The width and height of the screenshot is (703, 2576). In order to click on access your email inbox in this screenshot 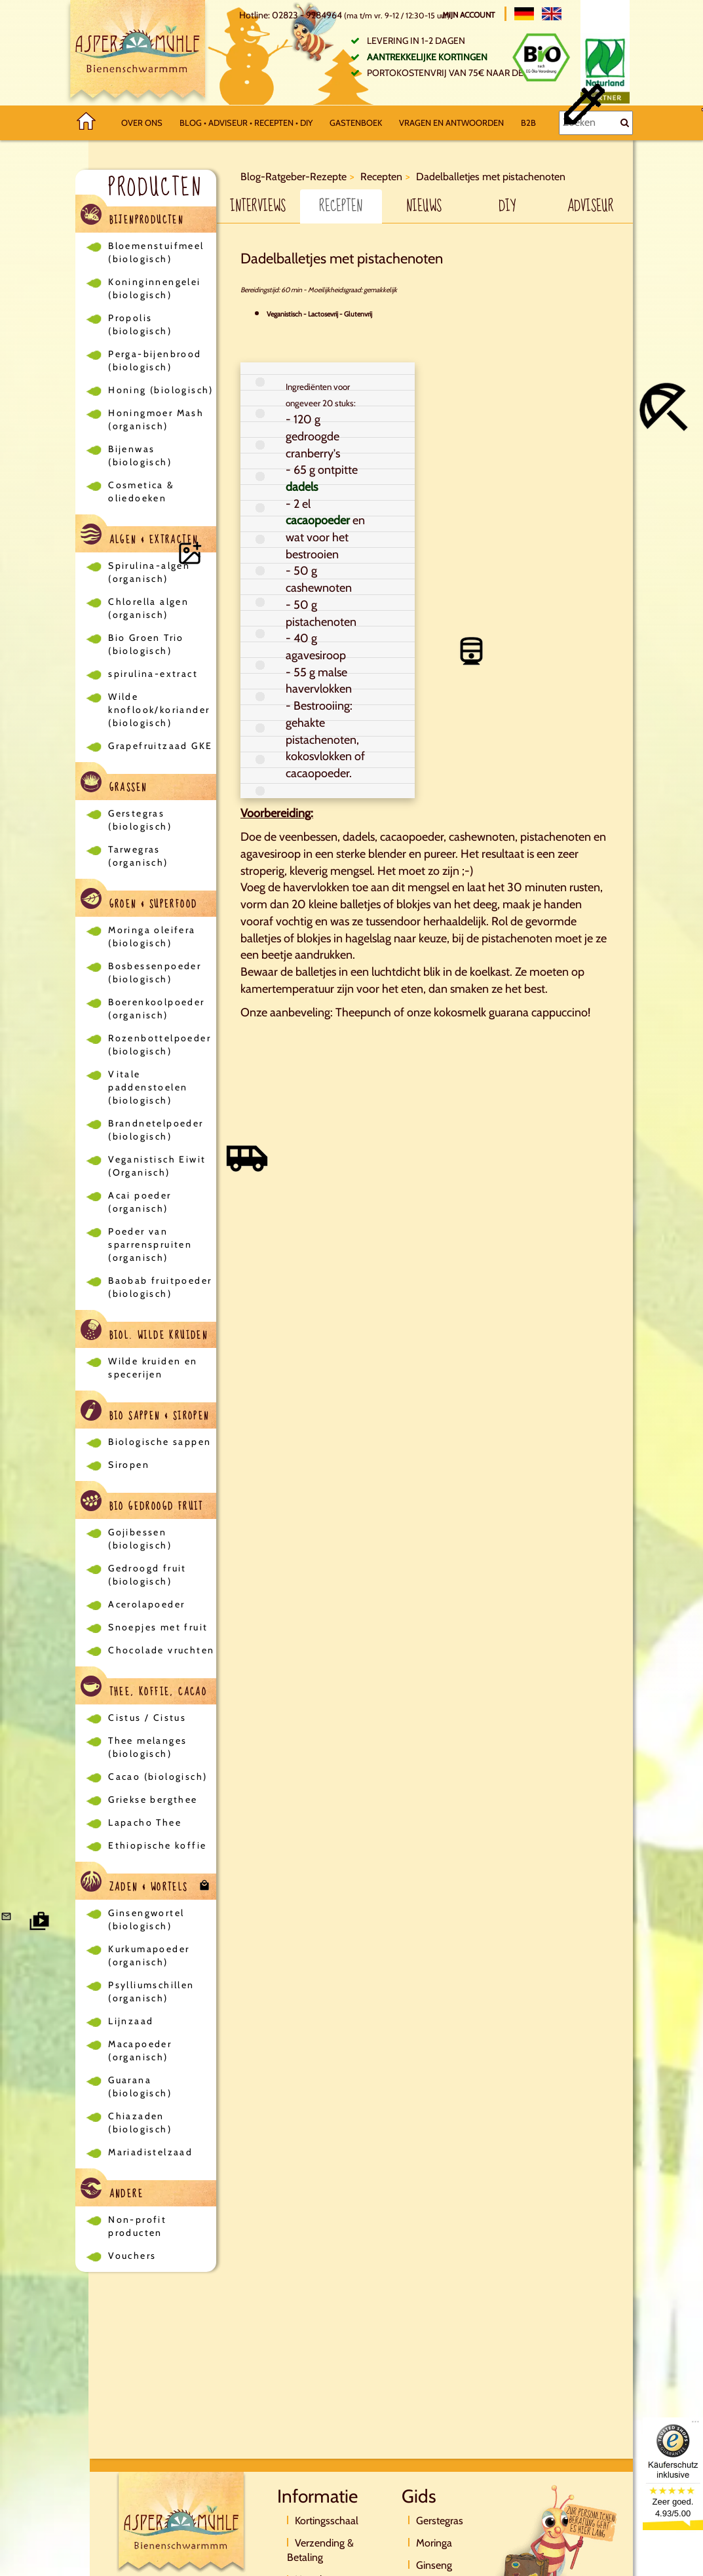, I will do `click(6, 1916)`.